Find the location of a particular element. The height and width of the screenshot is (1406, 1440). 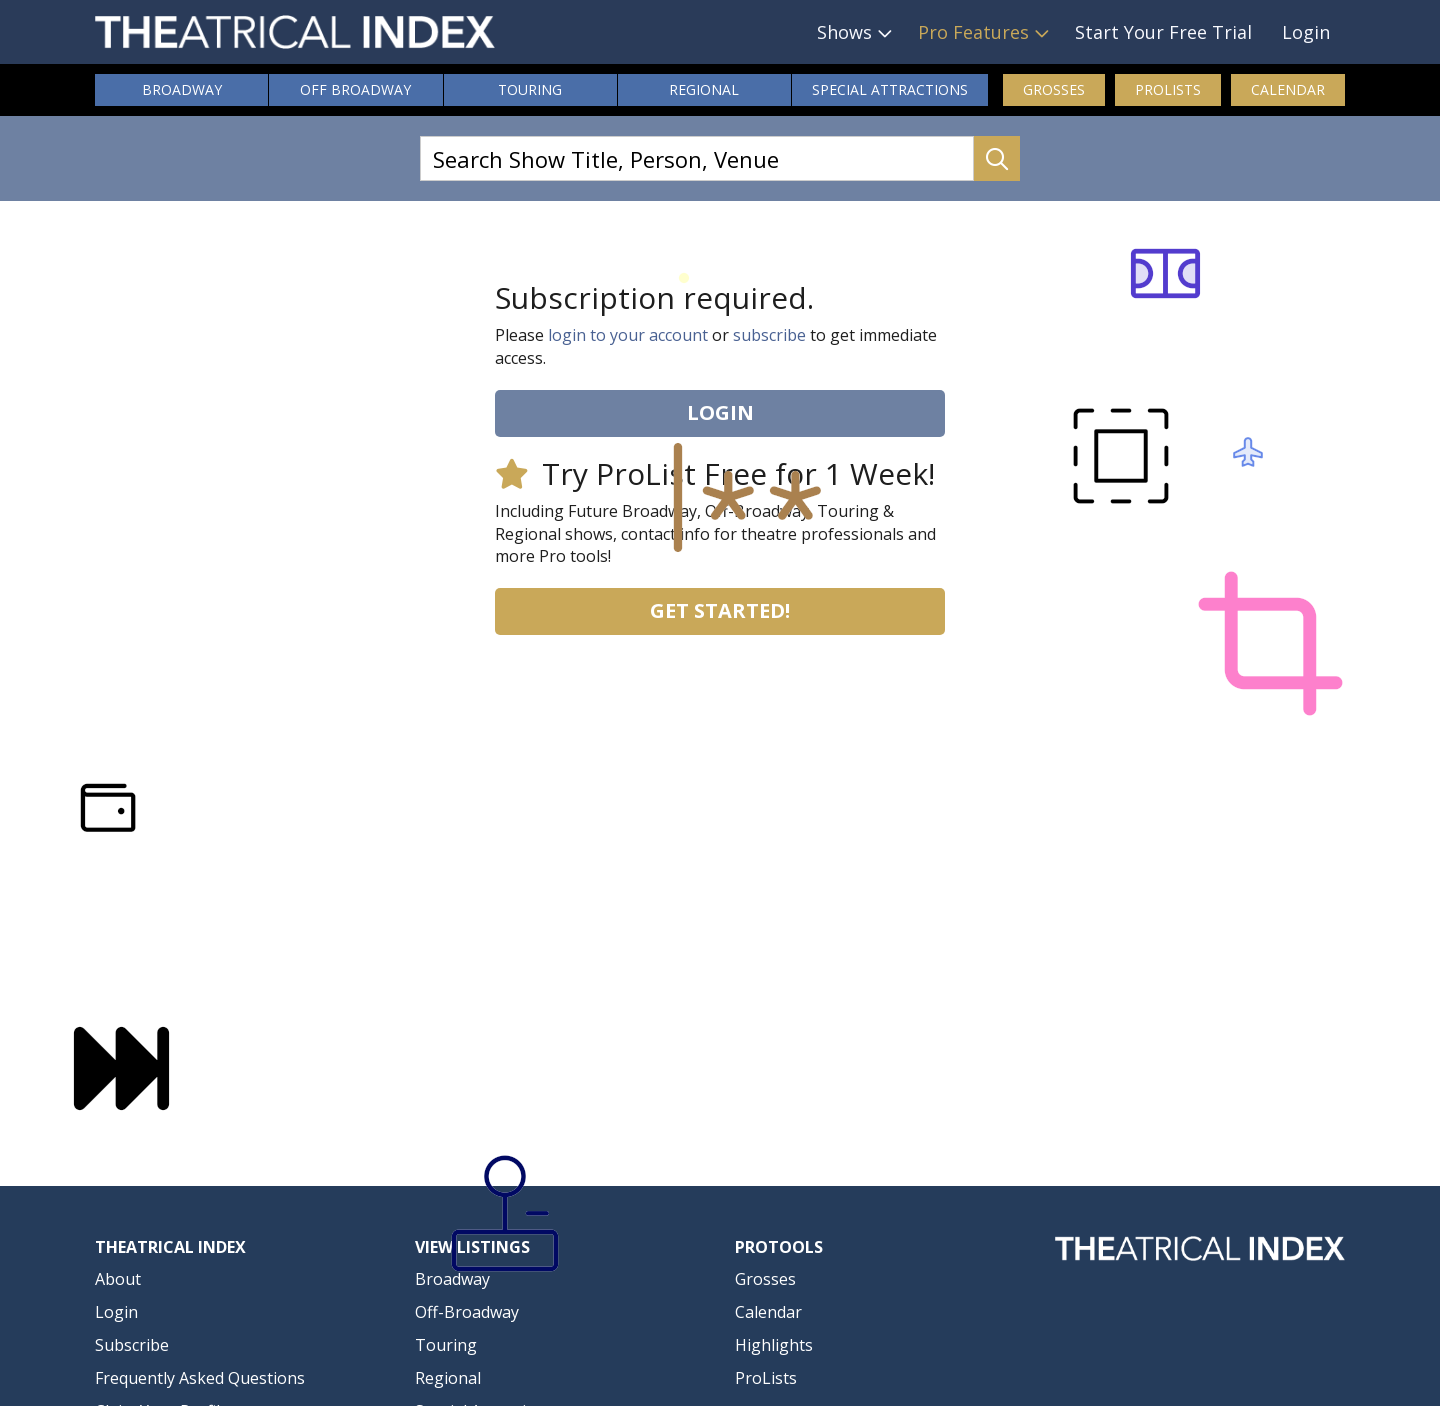

enable airplane mode is located at coordinates (1248, 452).